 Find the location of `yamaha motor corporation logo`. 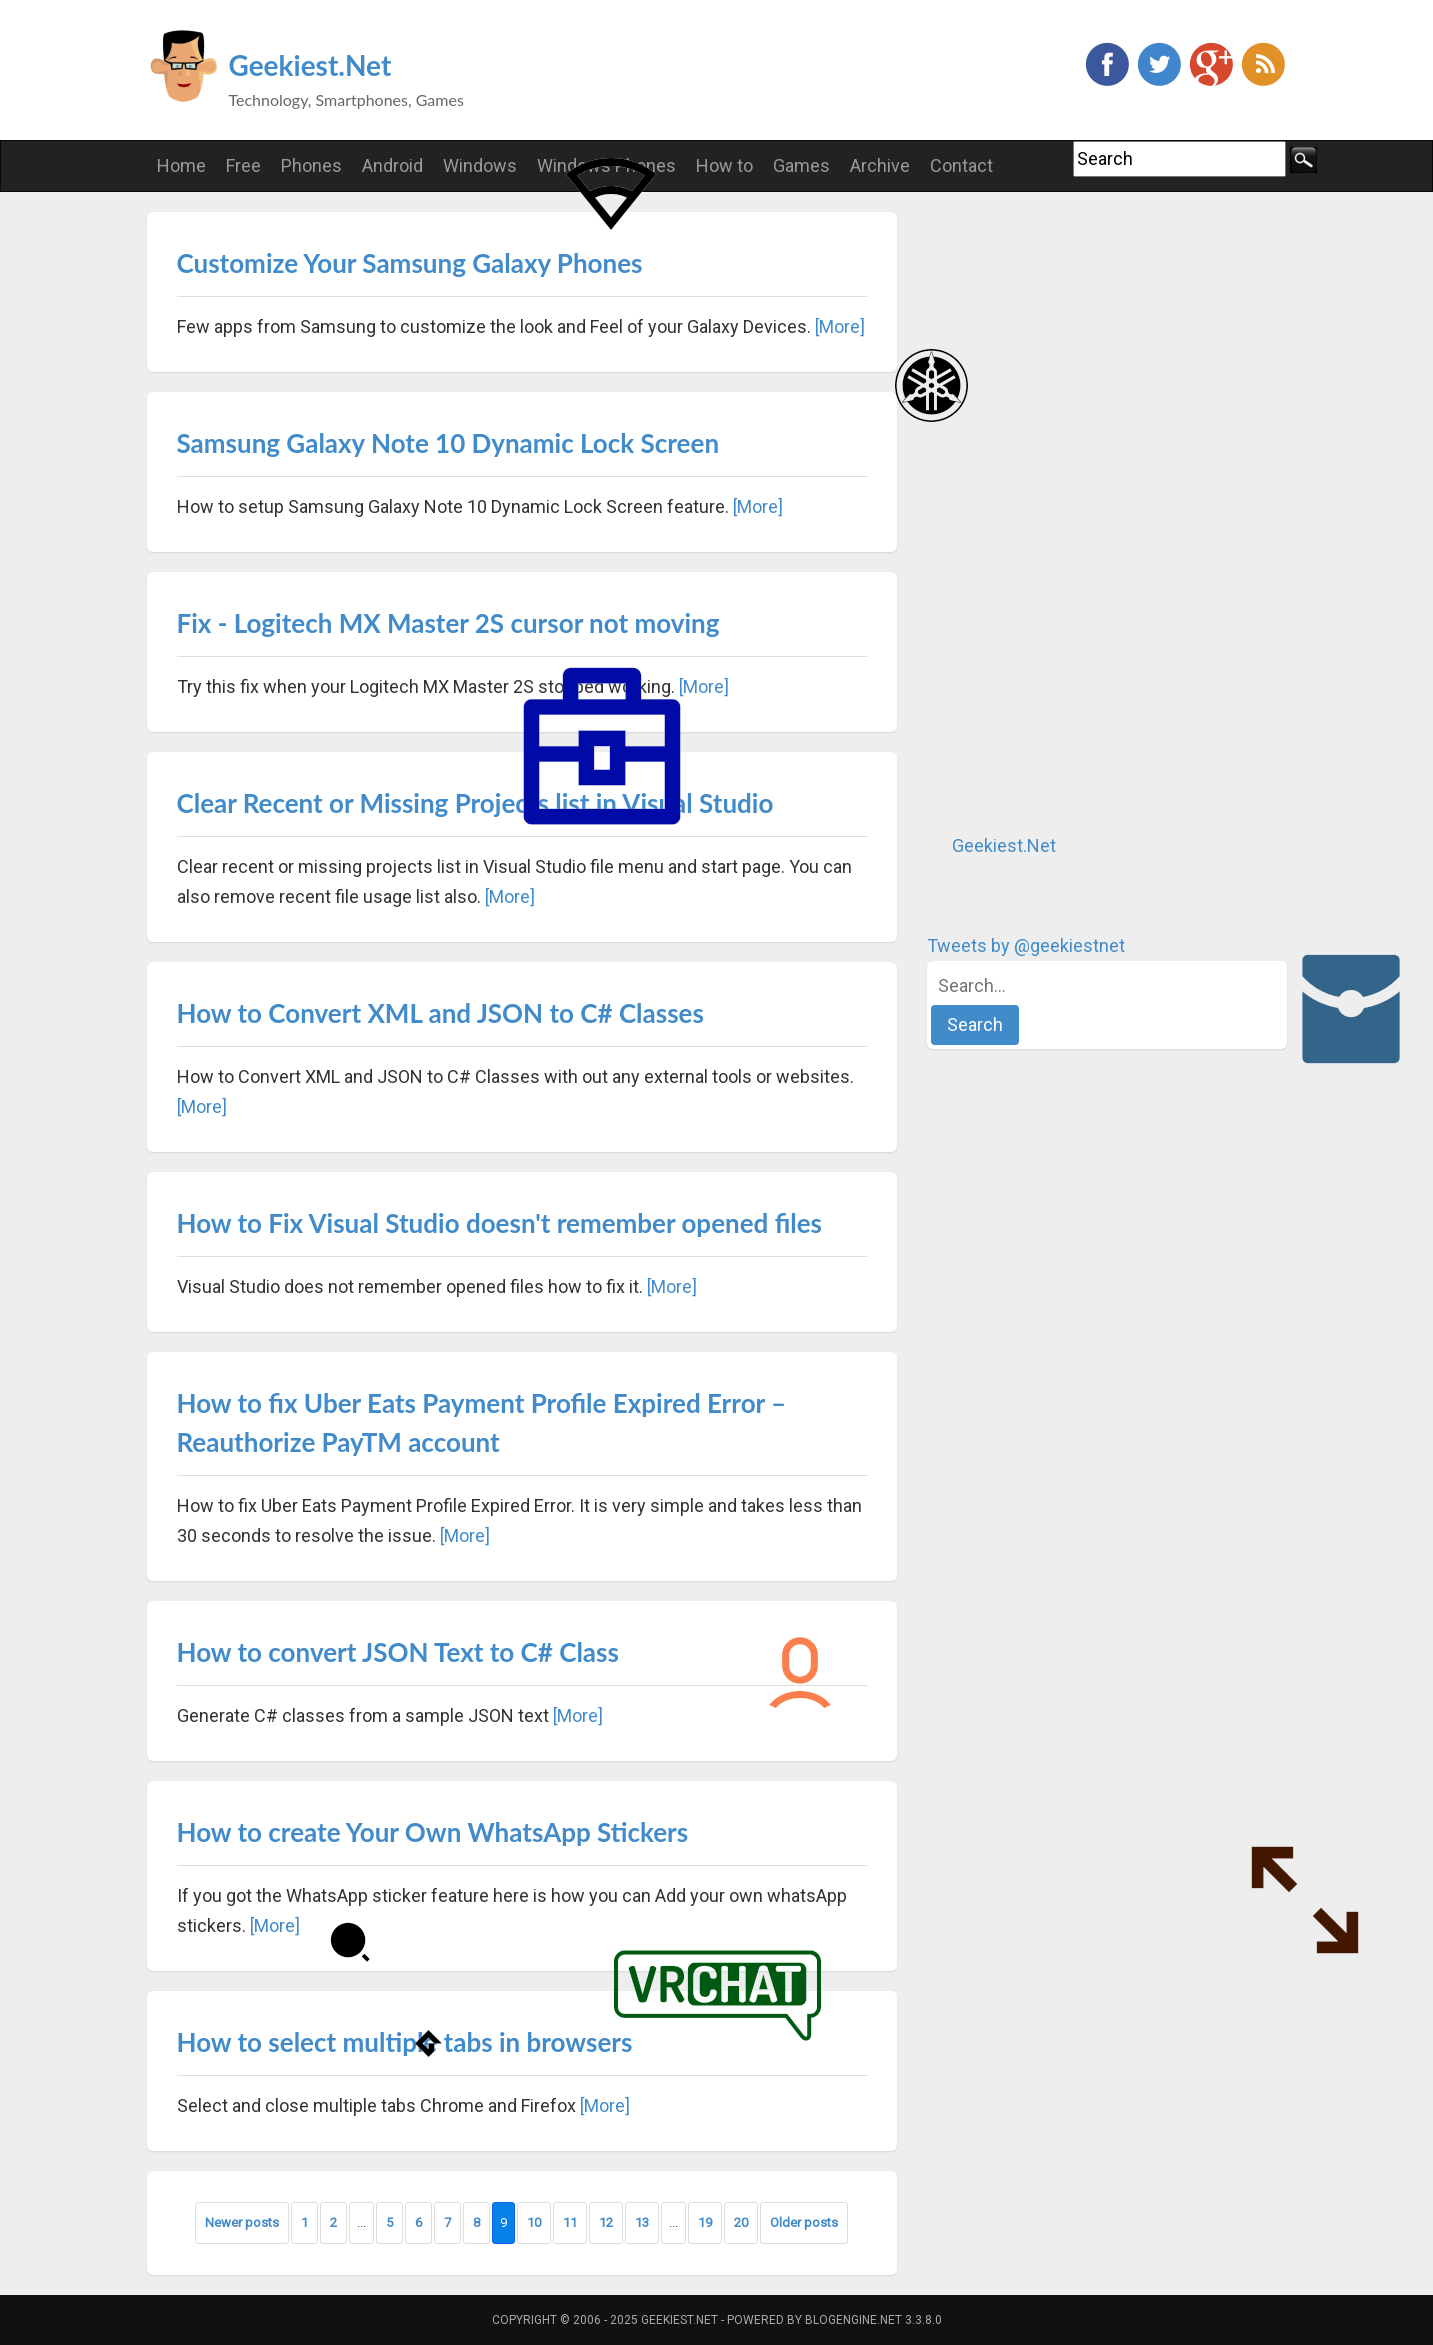

yamaha motor corporation logo is located at coordinates (931, 385).